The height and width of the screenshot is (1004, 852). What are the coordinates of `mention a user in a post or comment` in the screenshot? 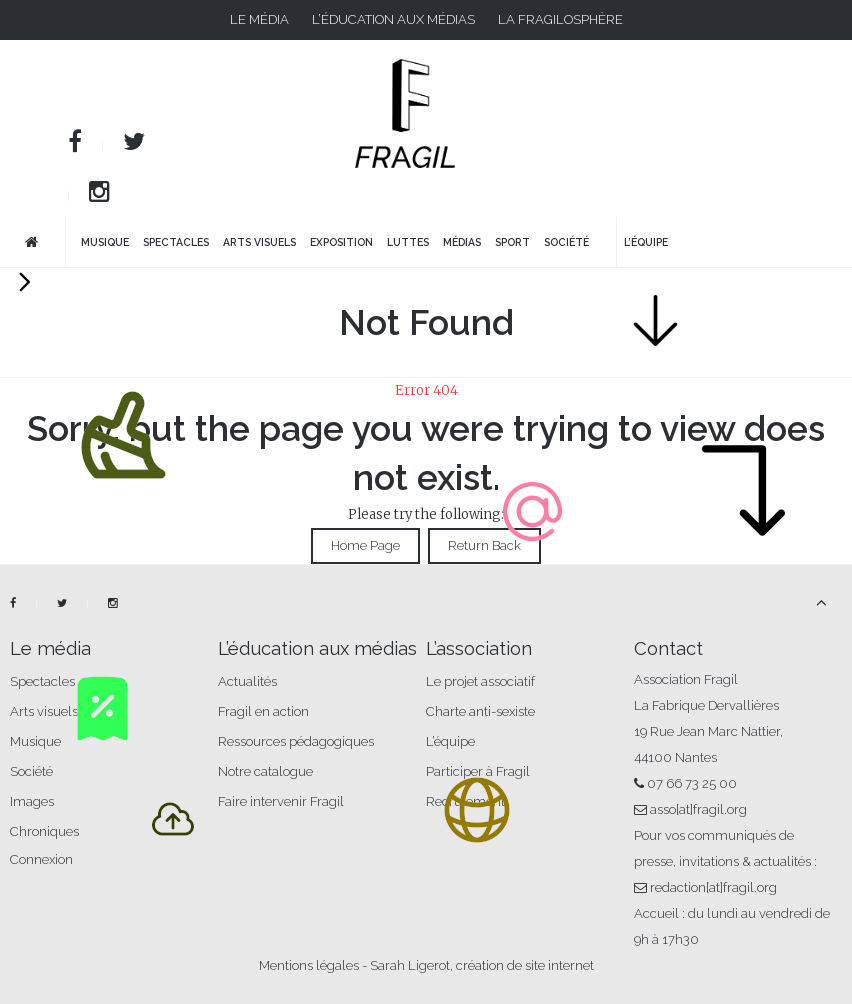 It's located at (532, 511).